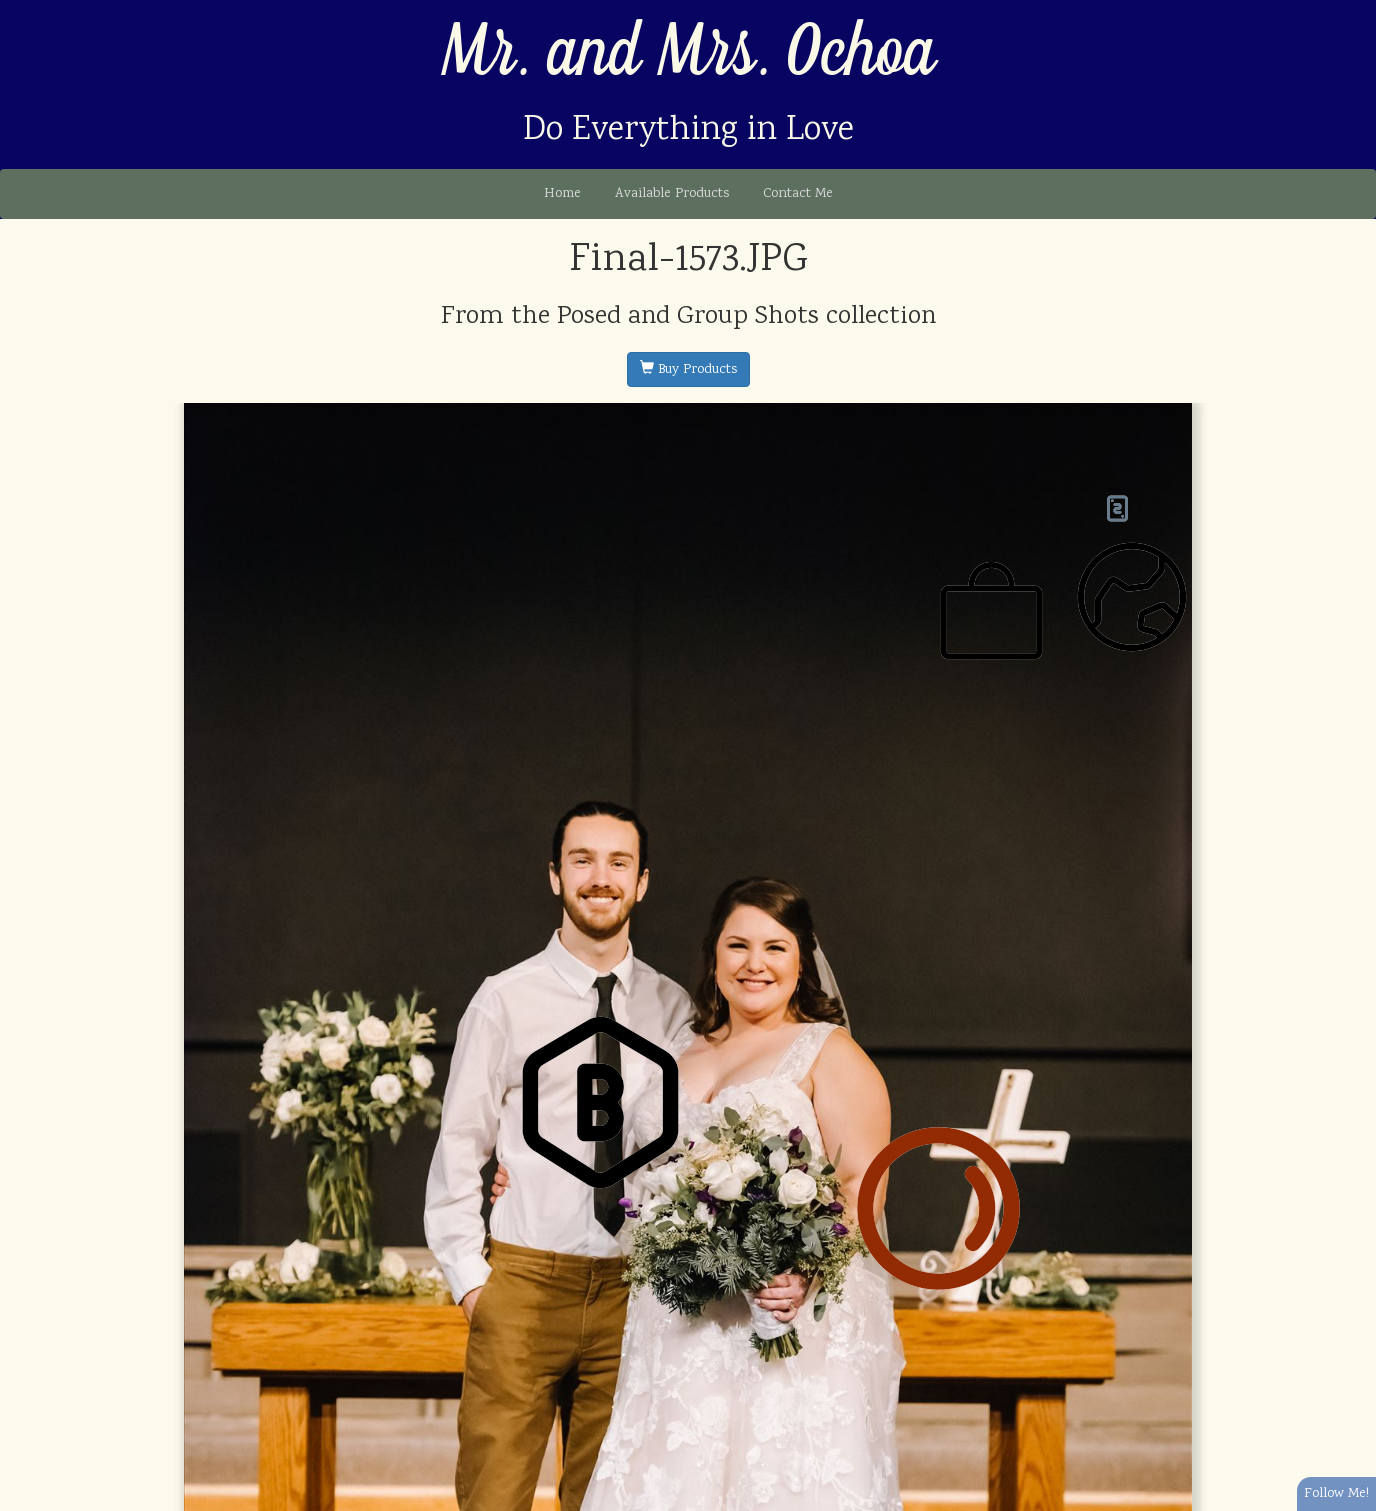 Image resolution: width=1376 pixels, height=1511 pixels. I want to click on view the 2 of clubs playing card, so click(1117, 508).